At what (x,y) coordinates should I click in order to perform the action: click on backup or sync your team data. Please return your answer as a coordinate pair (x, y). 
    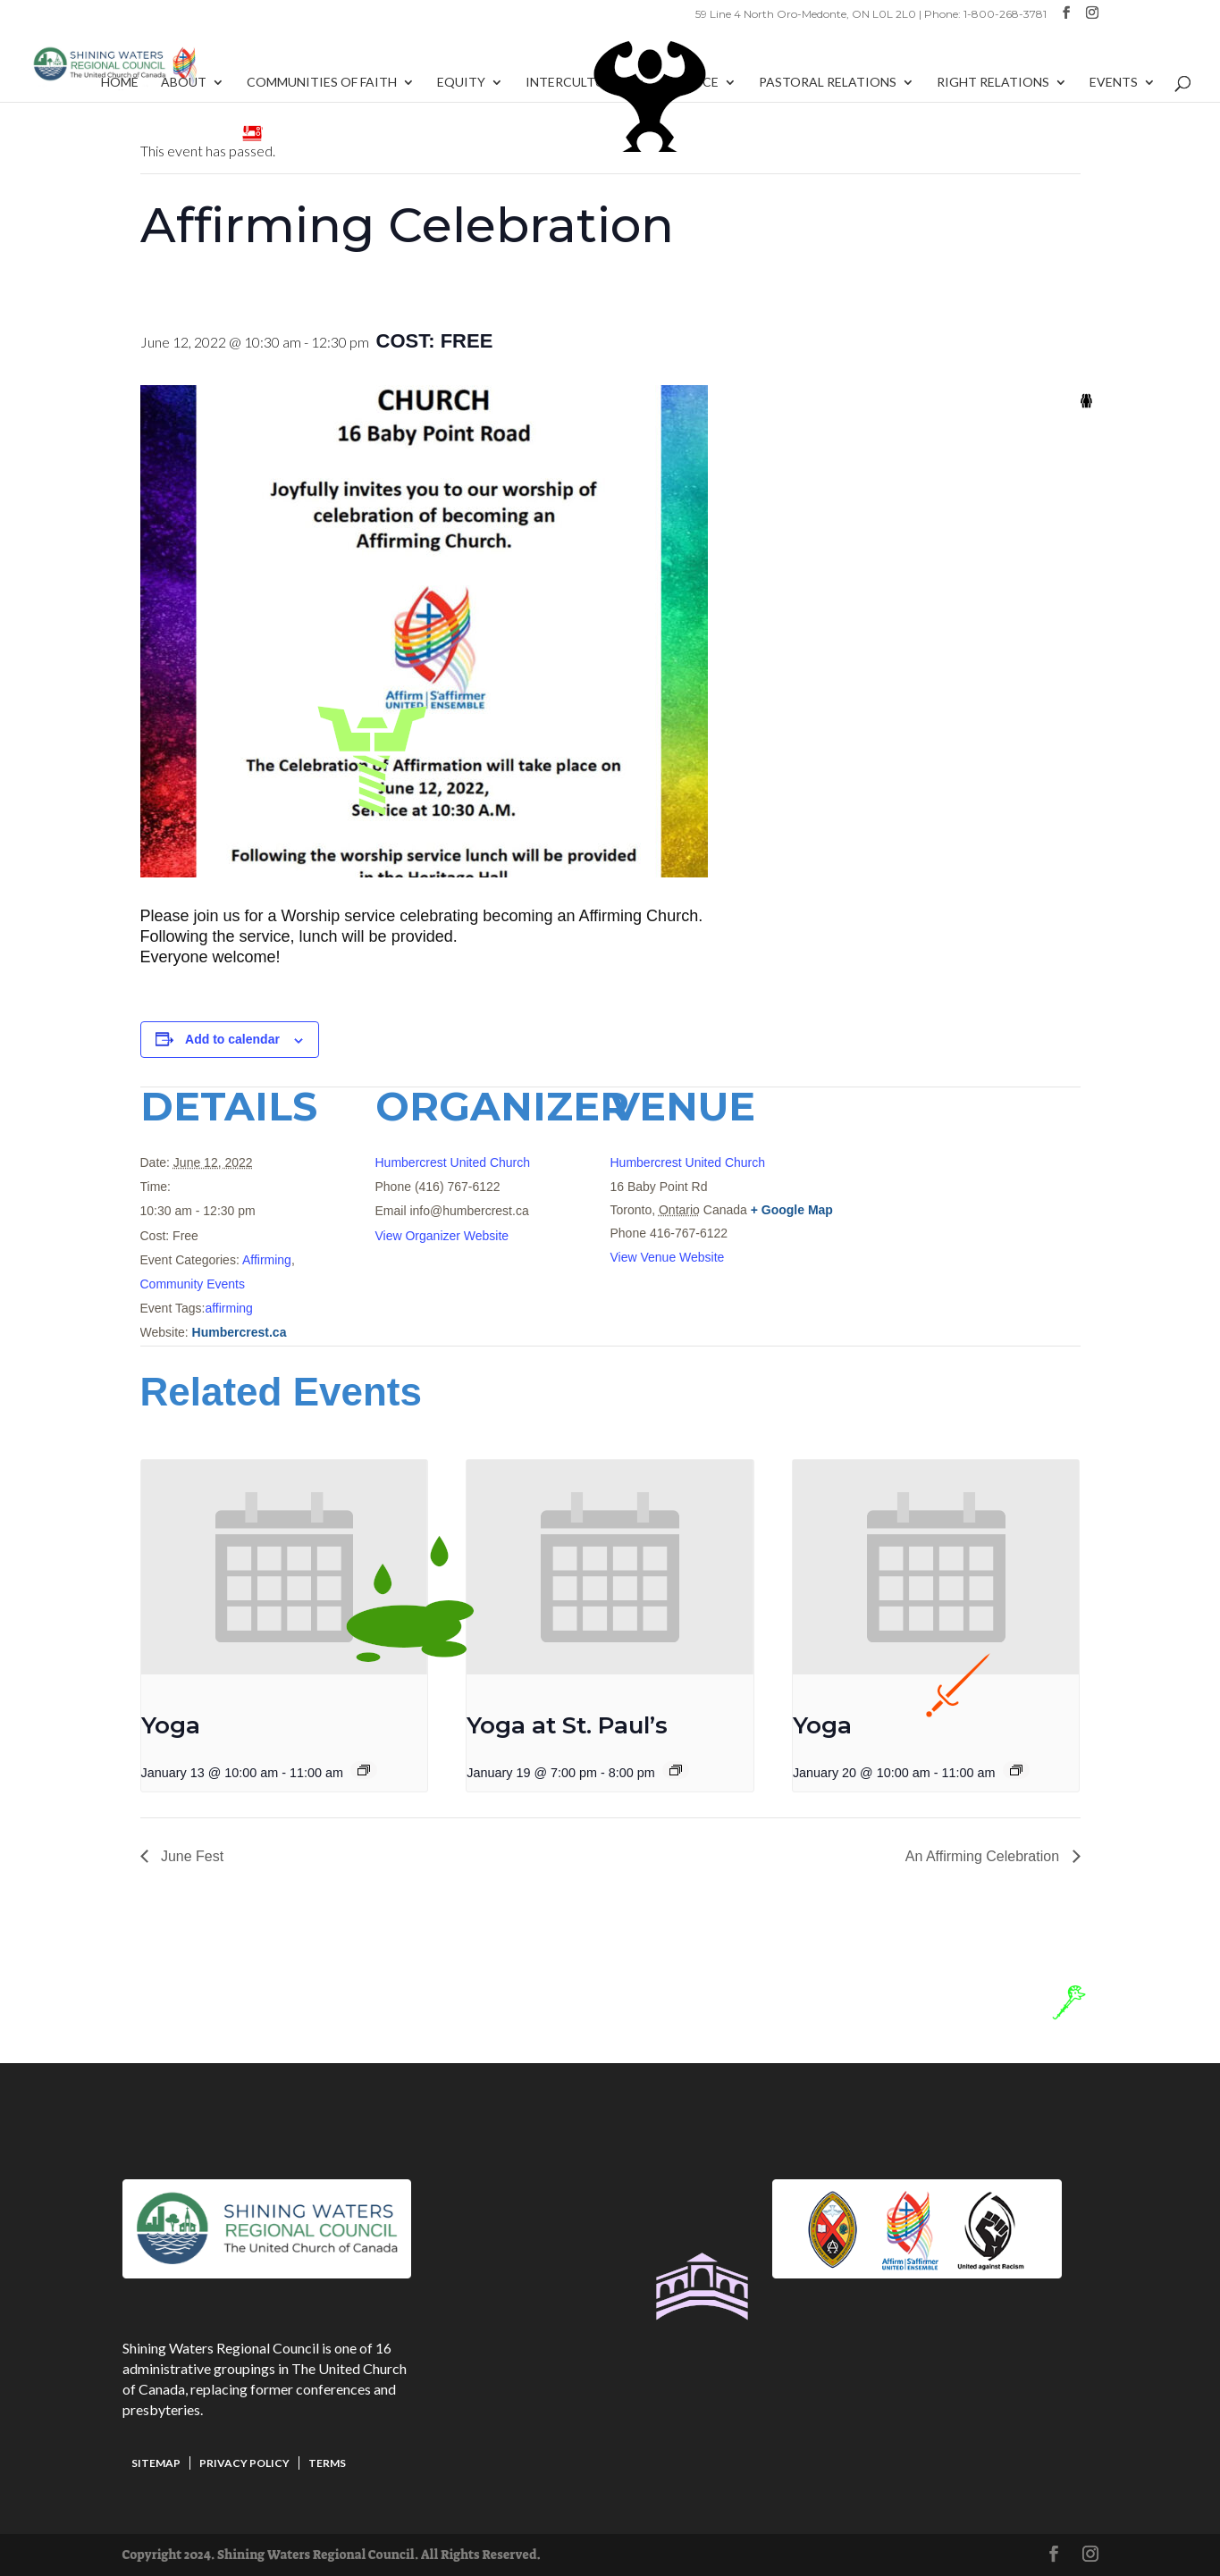
    Looking at the image, I should click on (1086, 400).